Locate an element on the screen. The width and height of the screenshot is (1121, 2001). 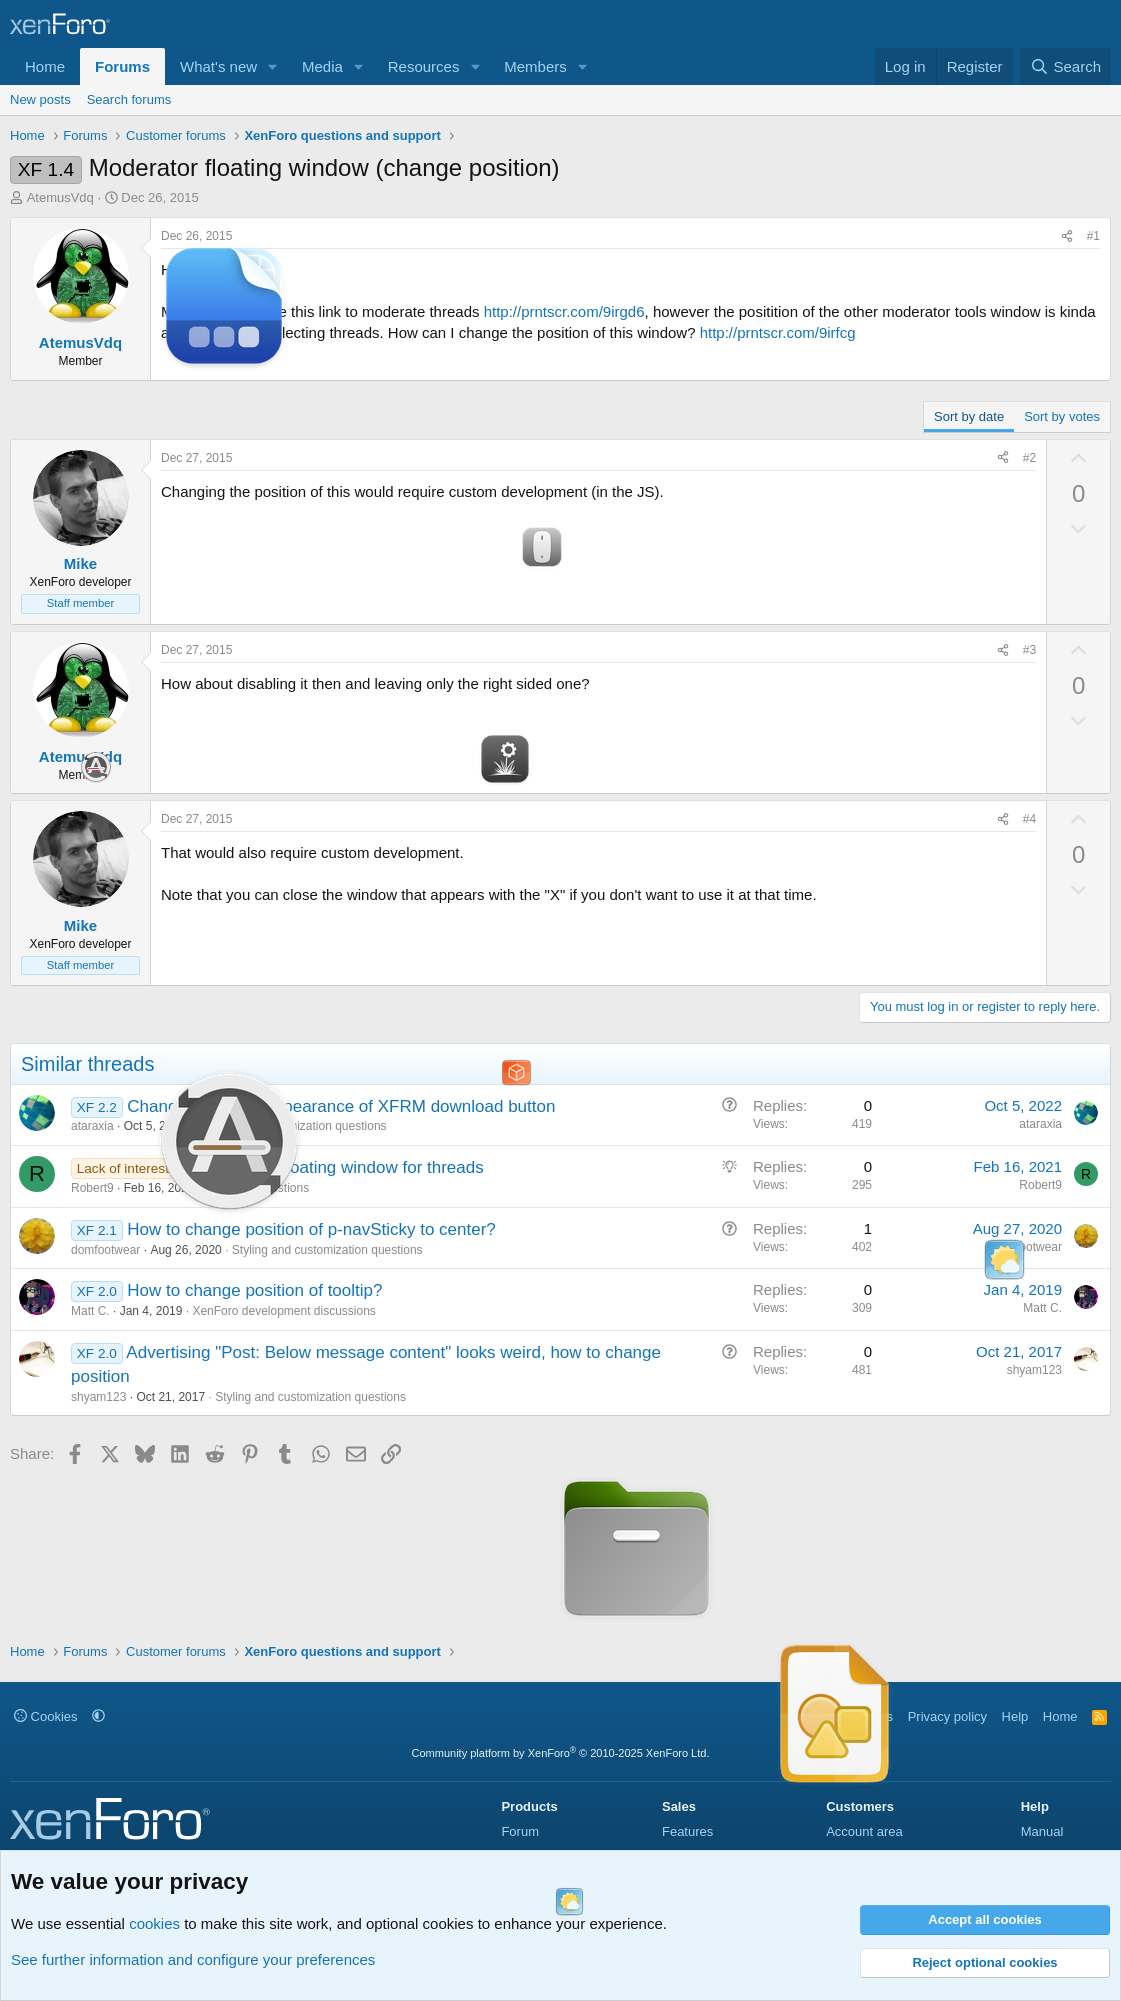
access system tray settings and background applications is located at coordinates (224, 306).